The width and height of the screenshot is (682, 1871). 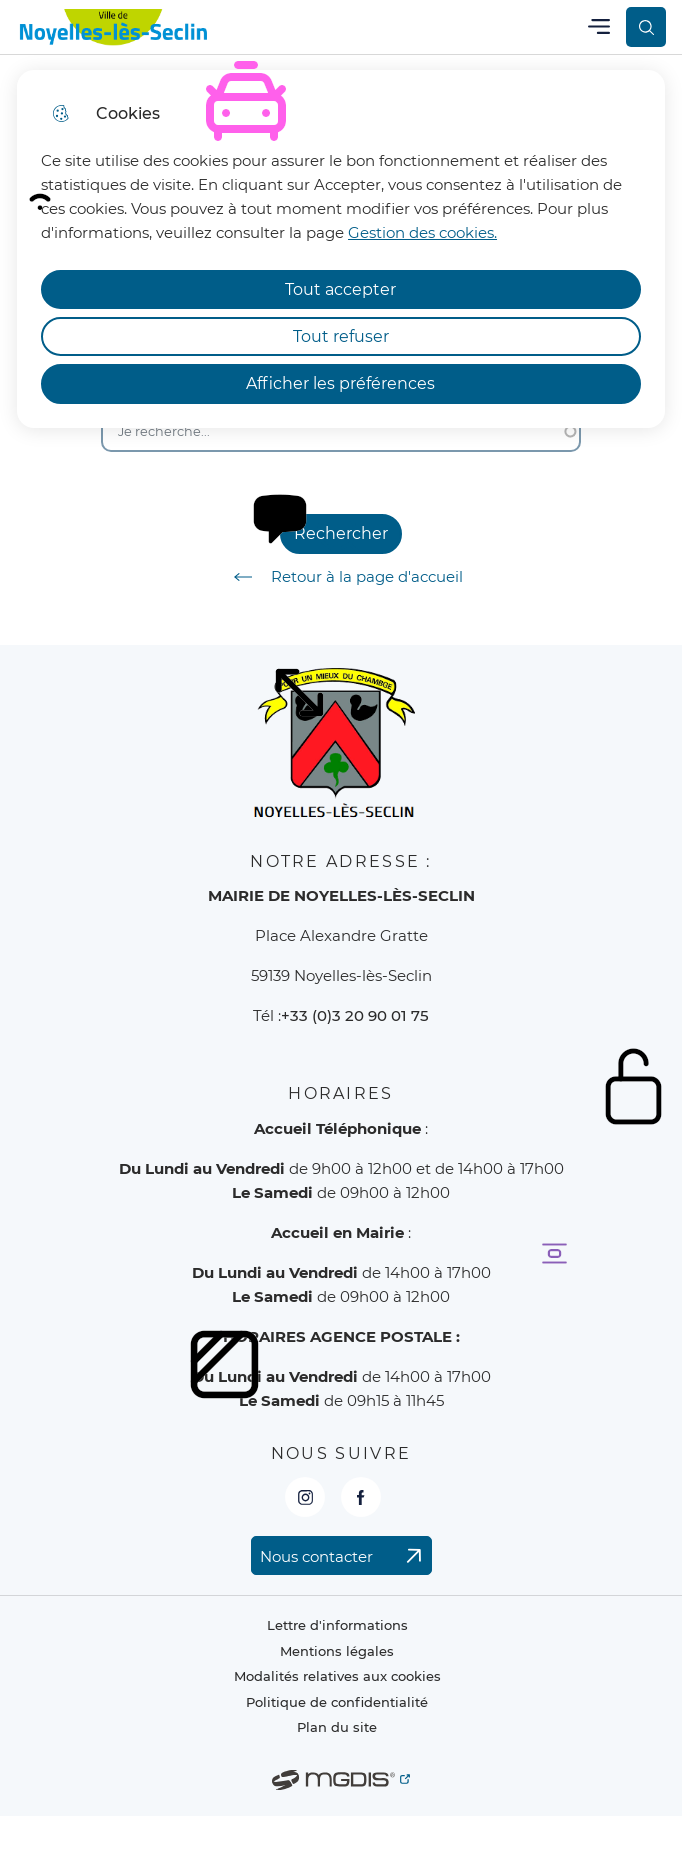 I want to click on request a taxi or cab ride, so click(x=246, y=105).